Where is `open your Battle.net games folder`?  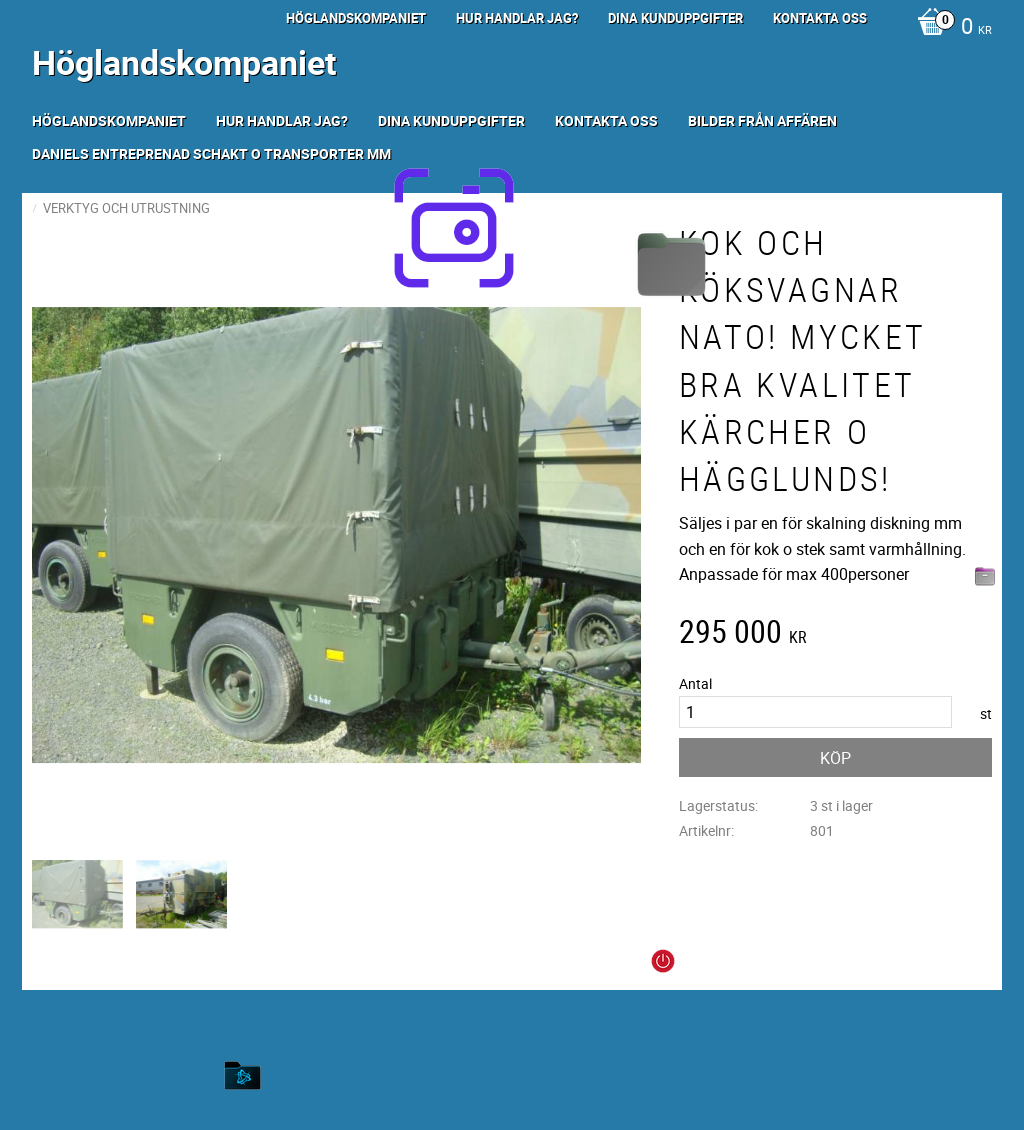 open your Battle.net games folder is located at coordinates (242, 1076).